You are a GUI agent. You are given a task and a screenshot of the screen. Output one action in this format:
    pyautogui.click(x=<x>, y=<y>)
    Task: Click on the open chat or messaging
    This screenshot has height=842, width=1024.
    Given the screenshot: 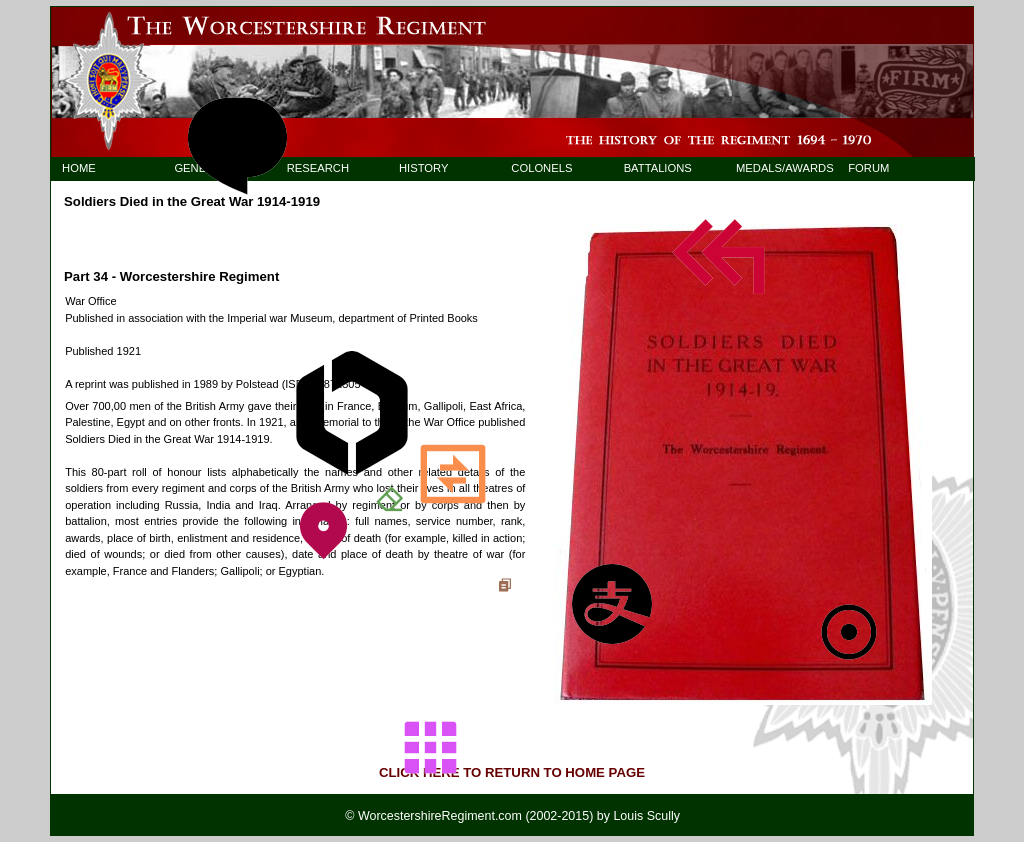 What is the action you would take?
    pyautogui.click(x=237, y=142)
    